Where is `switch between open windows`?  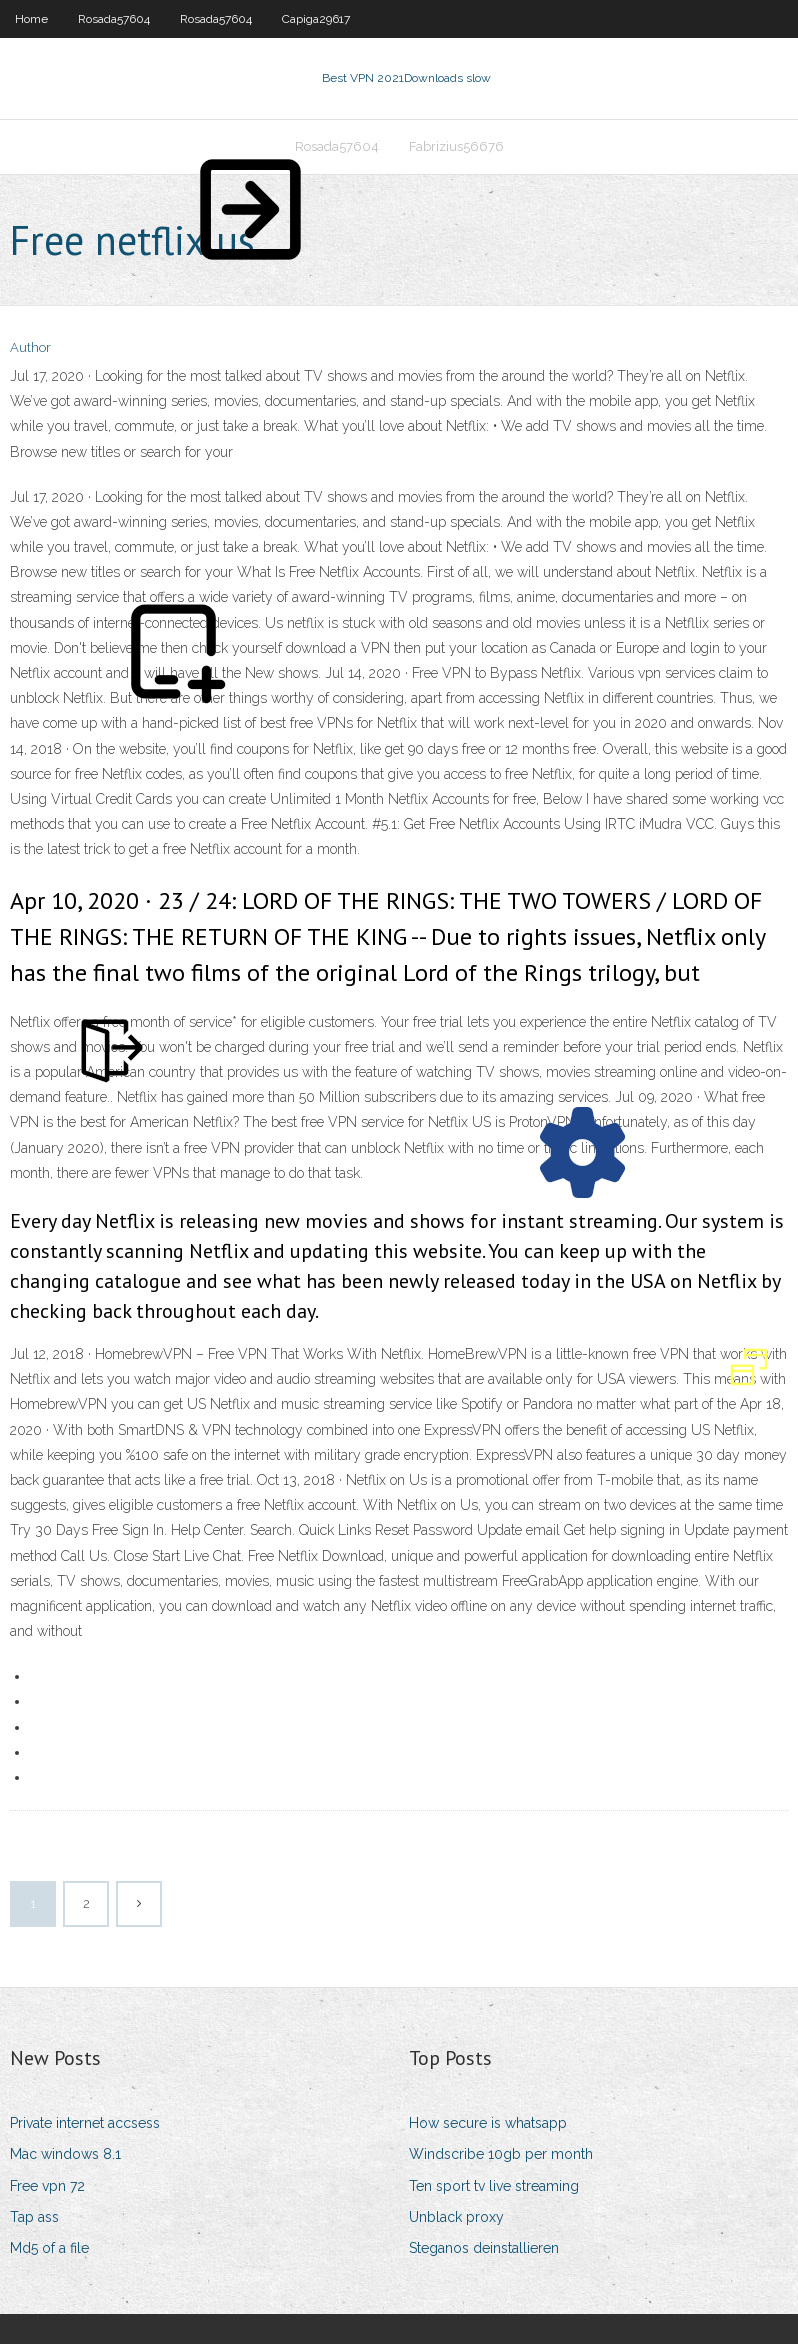 switch between open windows is located at coordinates (749, 1367).